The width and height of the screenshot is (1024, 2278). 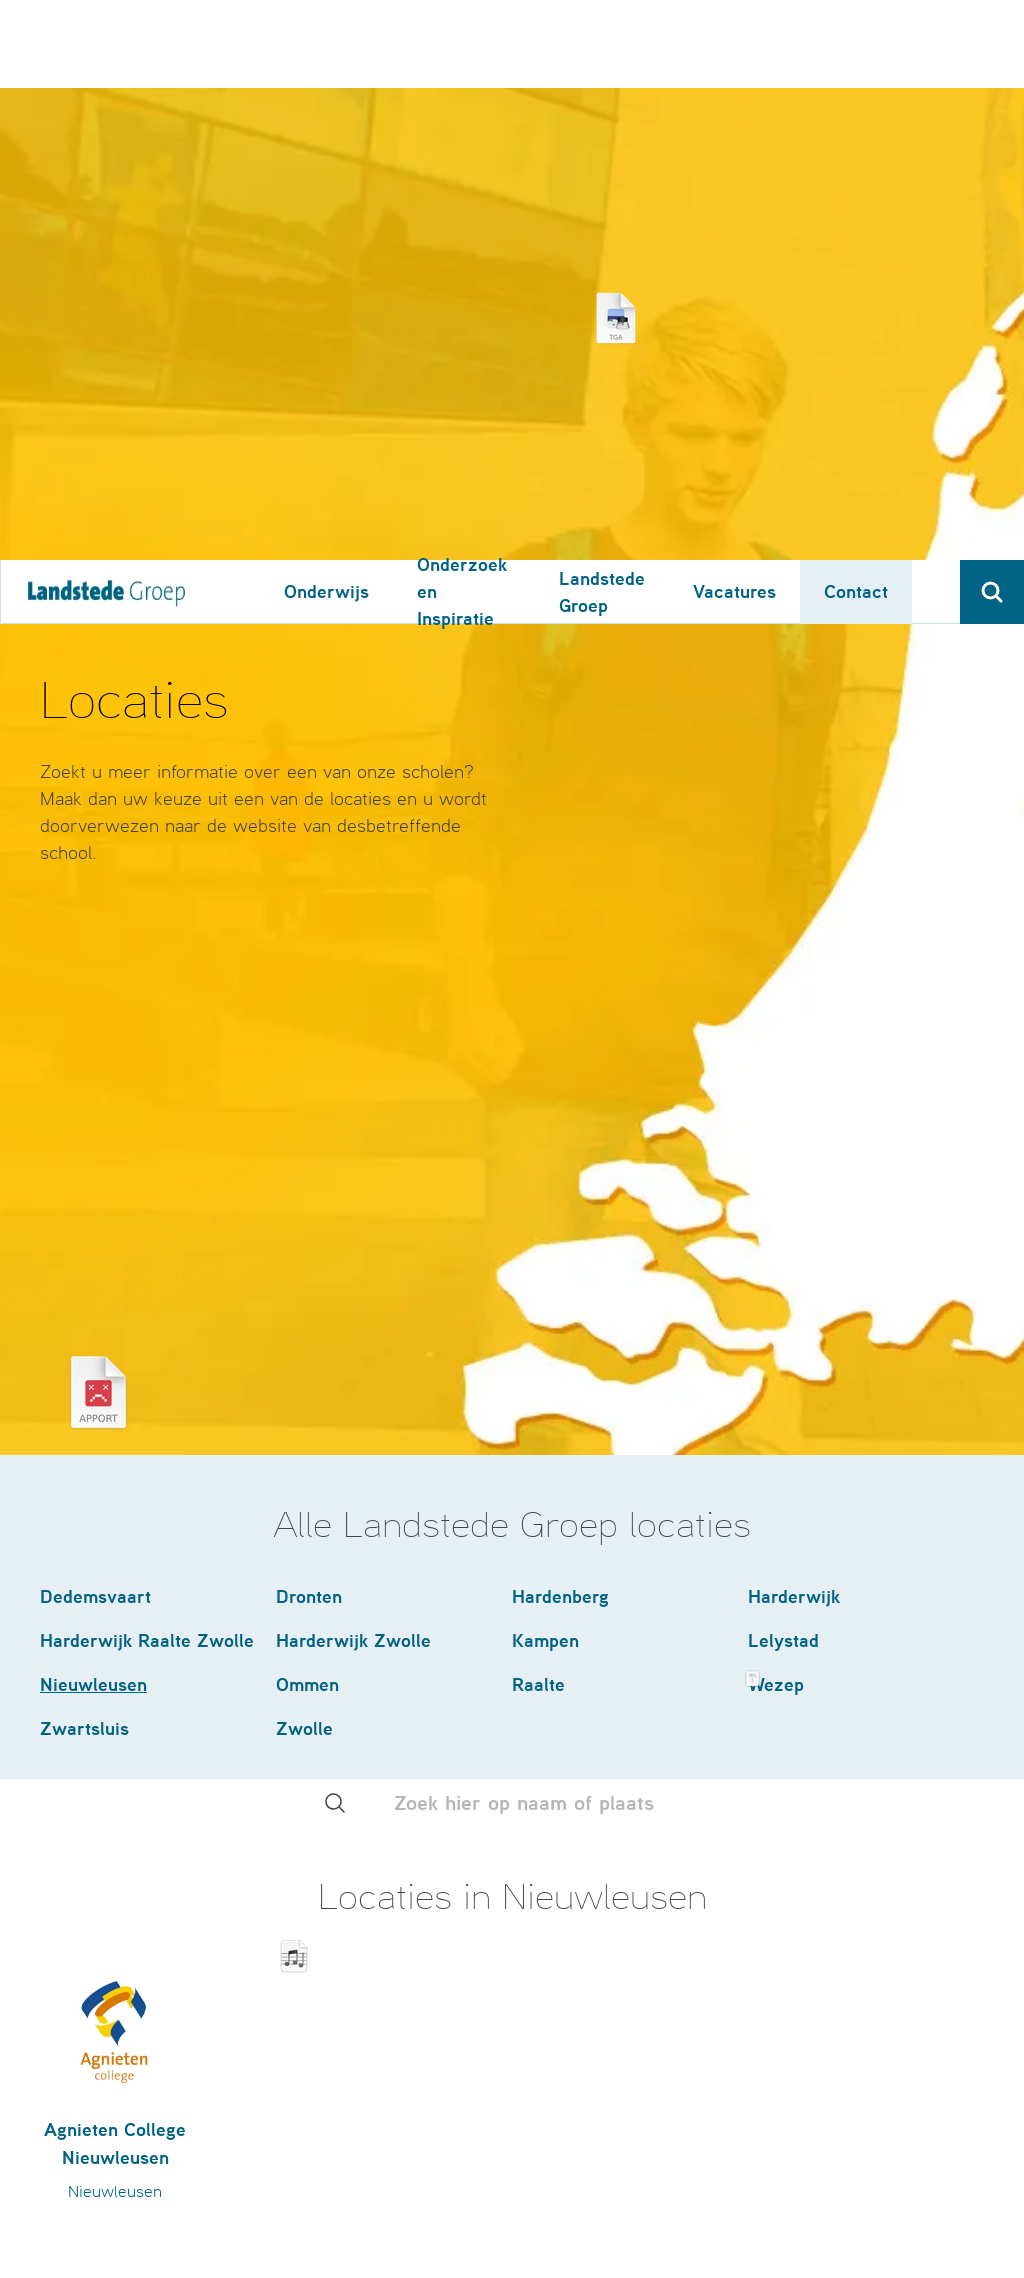 I want to click on apport crash report file, so click(x=98, y=1393).